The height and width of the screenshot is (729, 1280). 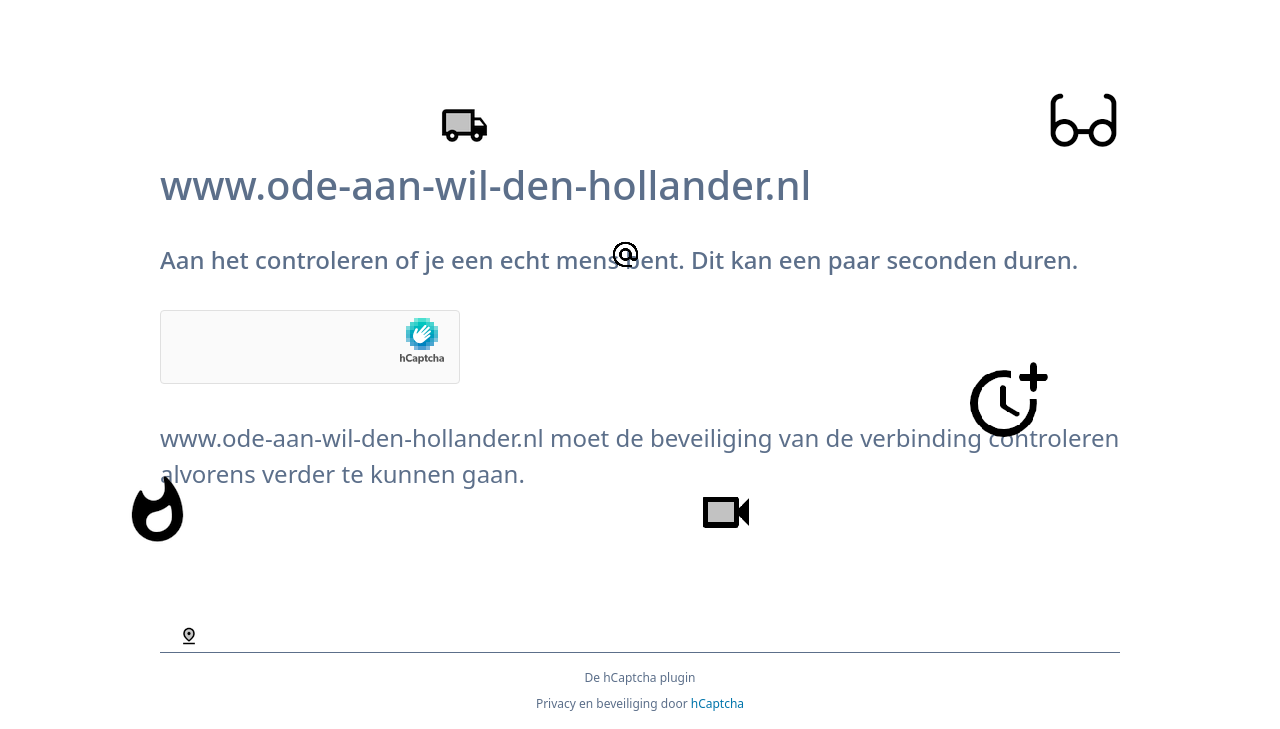 I want to click on add more time to a timer or countdown, so click(x=1007, y=399).